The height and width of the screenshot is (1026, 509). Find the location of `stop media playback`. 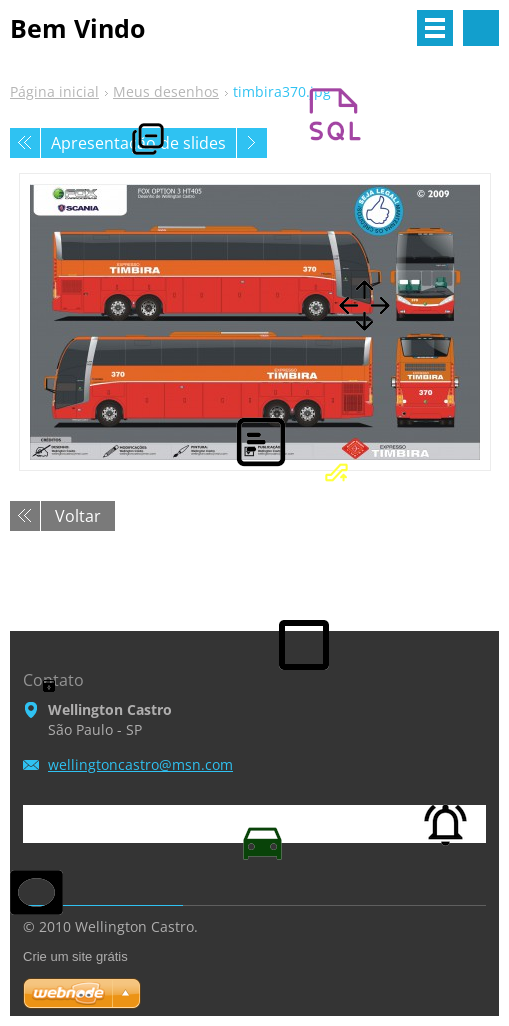

stop media playback is located at coordinates (304, 645).